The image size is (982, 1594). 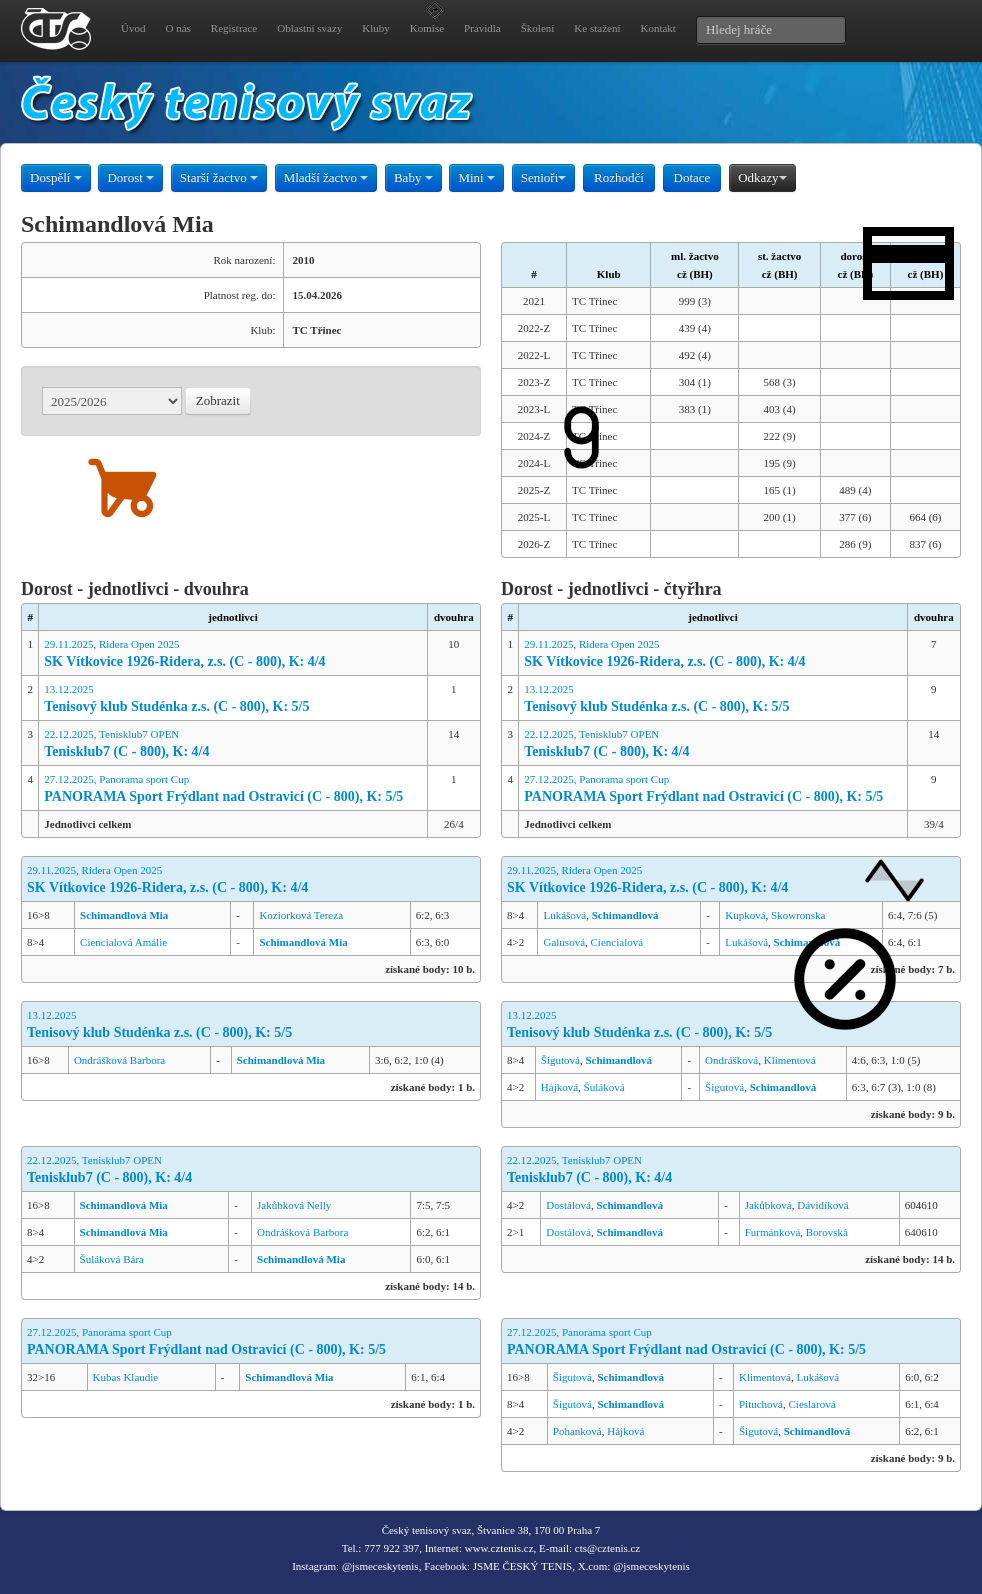 What do you see at coordinates (581, 437) in the screenshot?
I see `indicates the number 9 in a list or sequence` at bounding box center [581, 437].